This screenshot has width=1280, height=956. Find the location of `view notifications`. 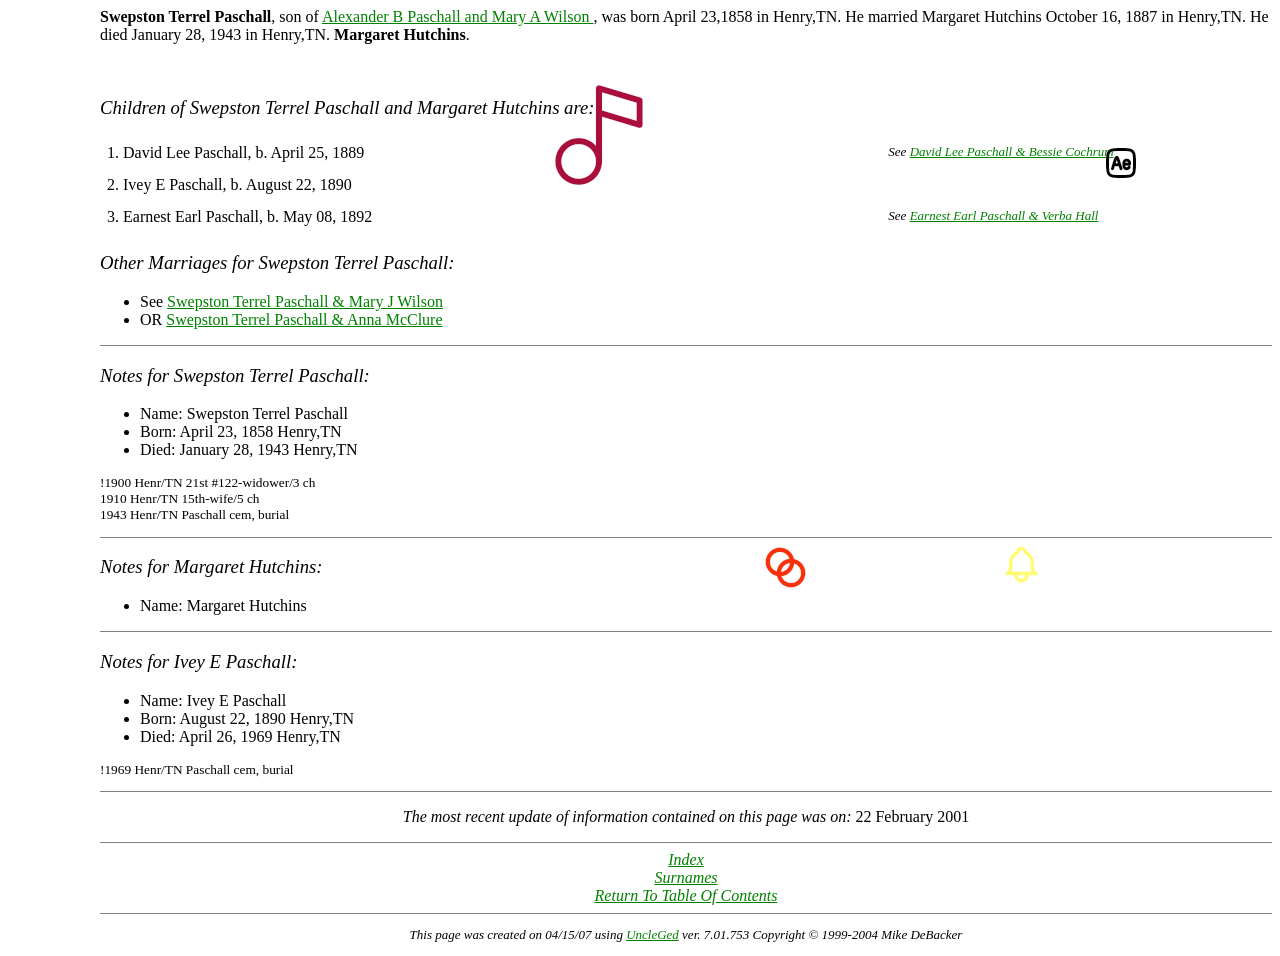

view notifications is located at coordinates (1021, 564).